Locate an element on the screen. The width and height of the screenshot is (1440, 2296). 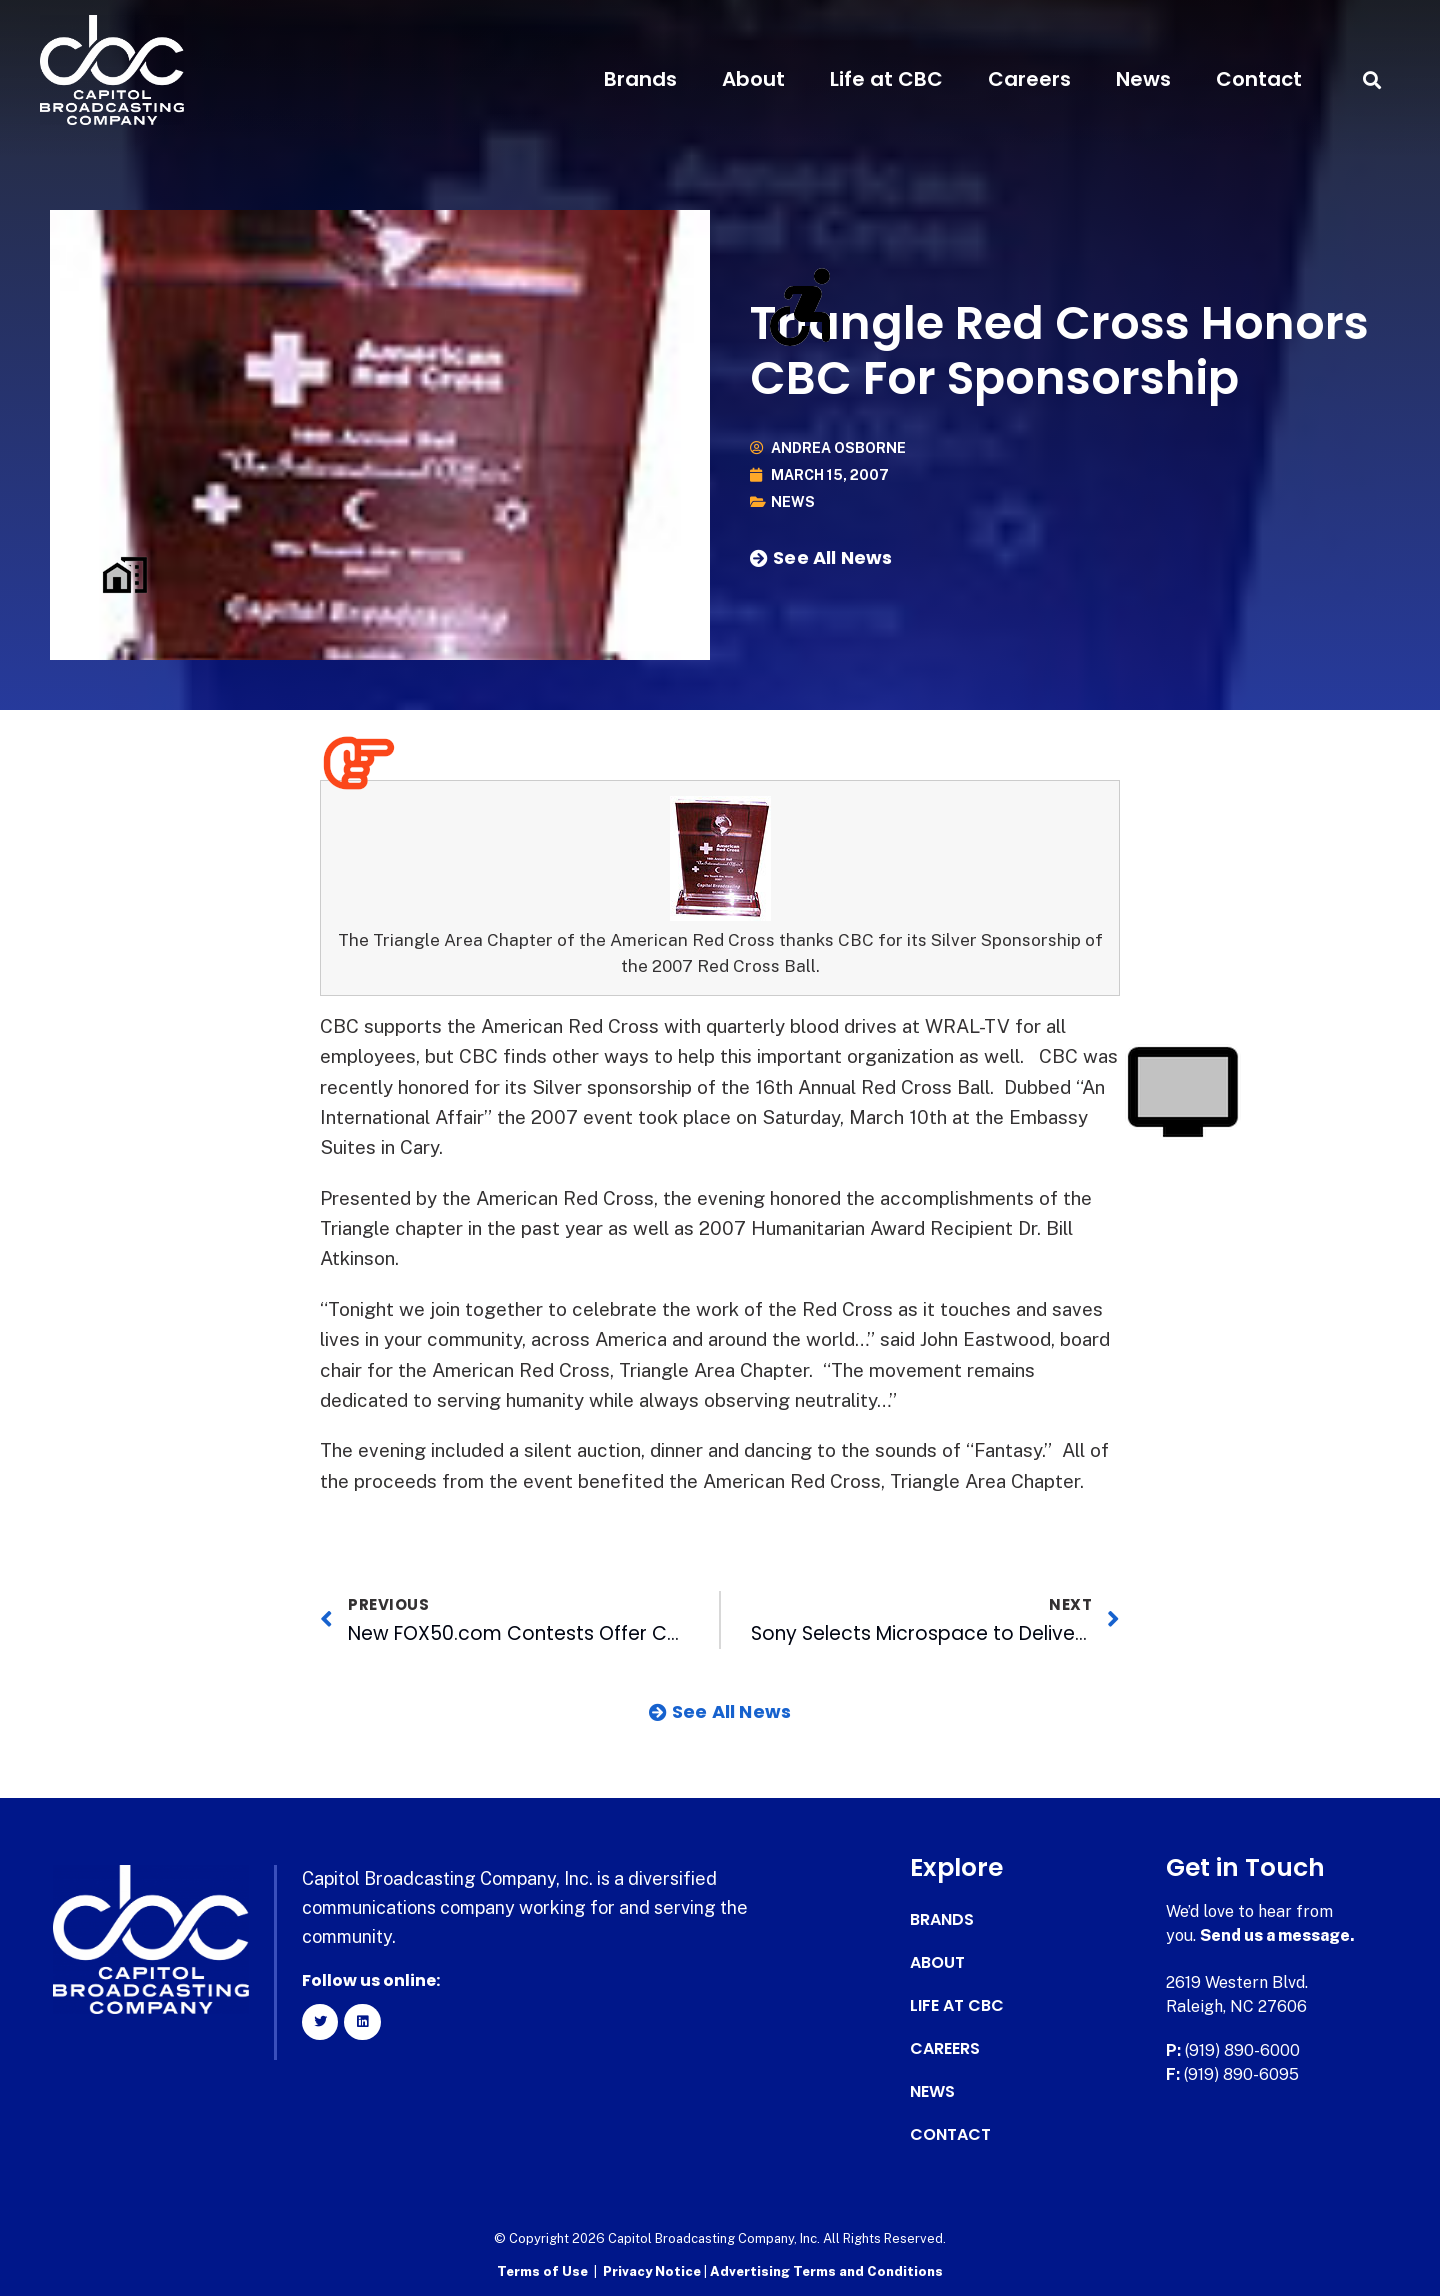
access tv or display settings is located at coordinates (1183, 1092).